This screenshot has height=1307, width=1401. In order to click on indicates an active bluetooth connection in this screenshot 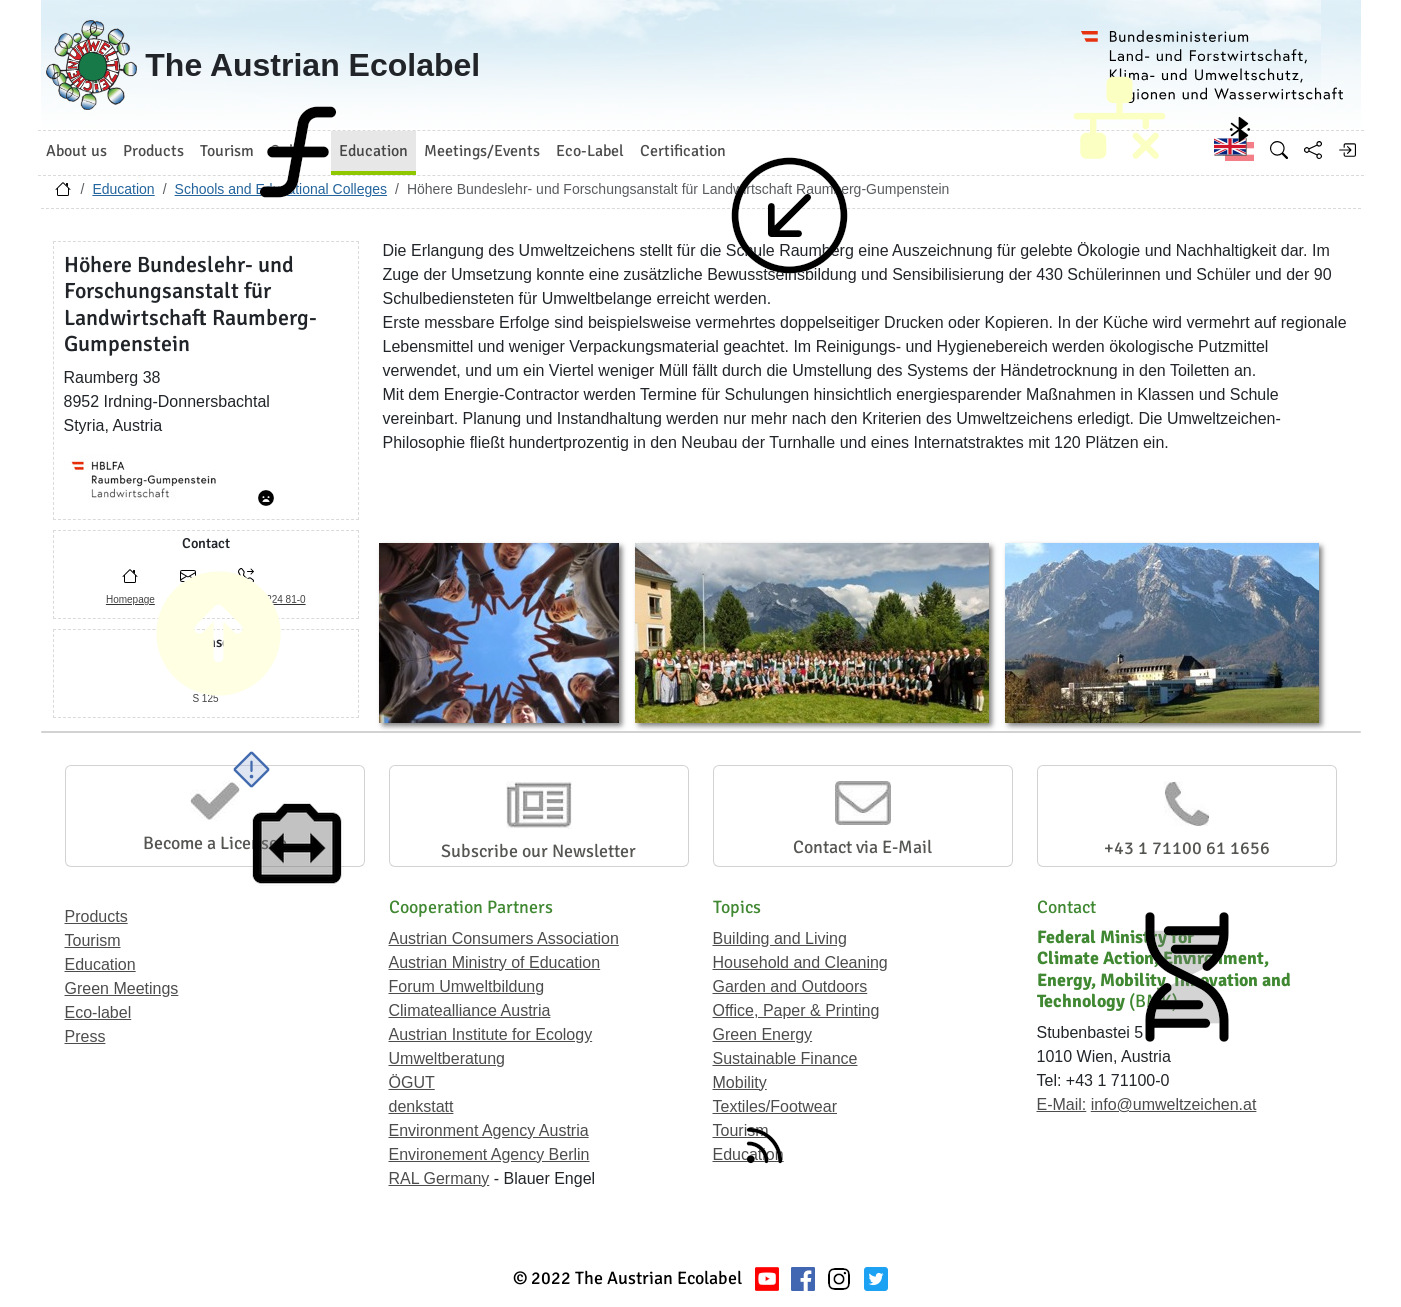, I will do `click(1239, 129)`.